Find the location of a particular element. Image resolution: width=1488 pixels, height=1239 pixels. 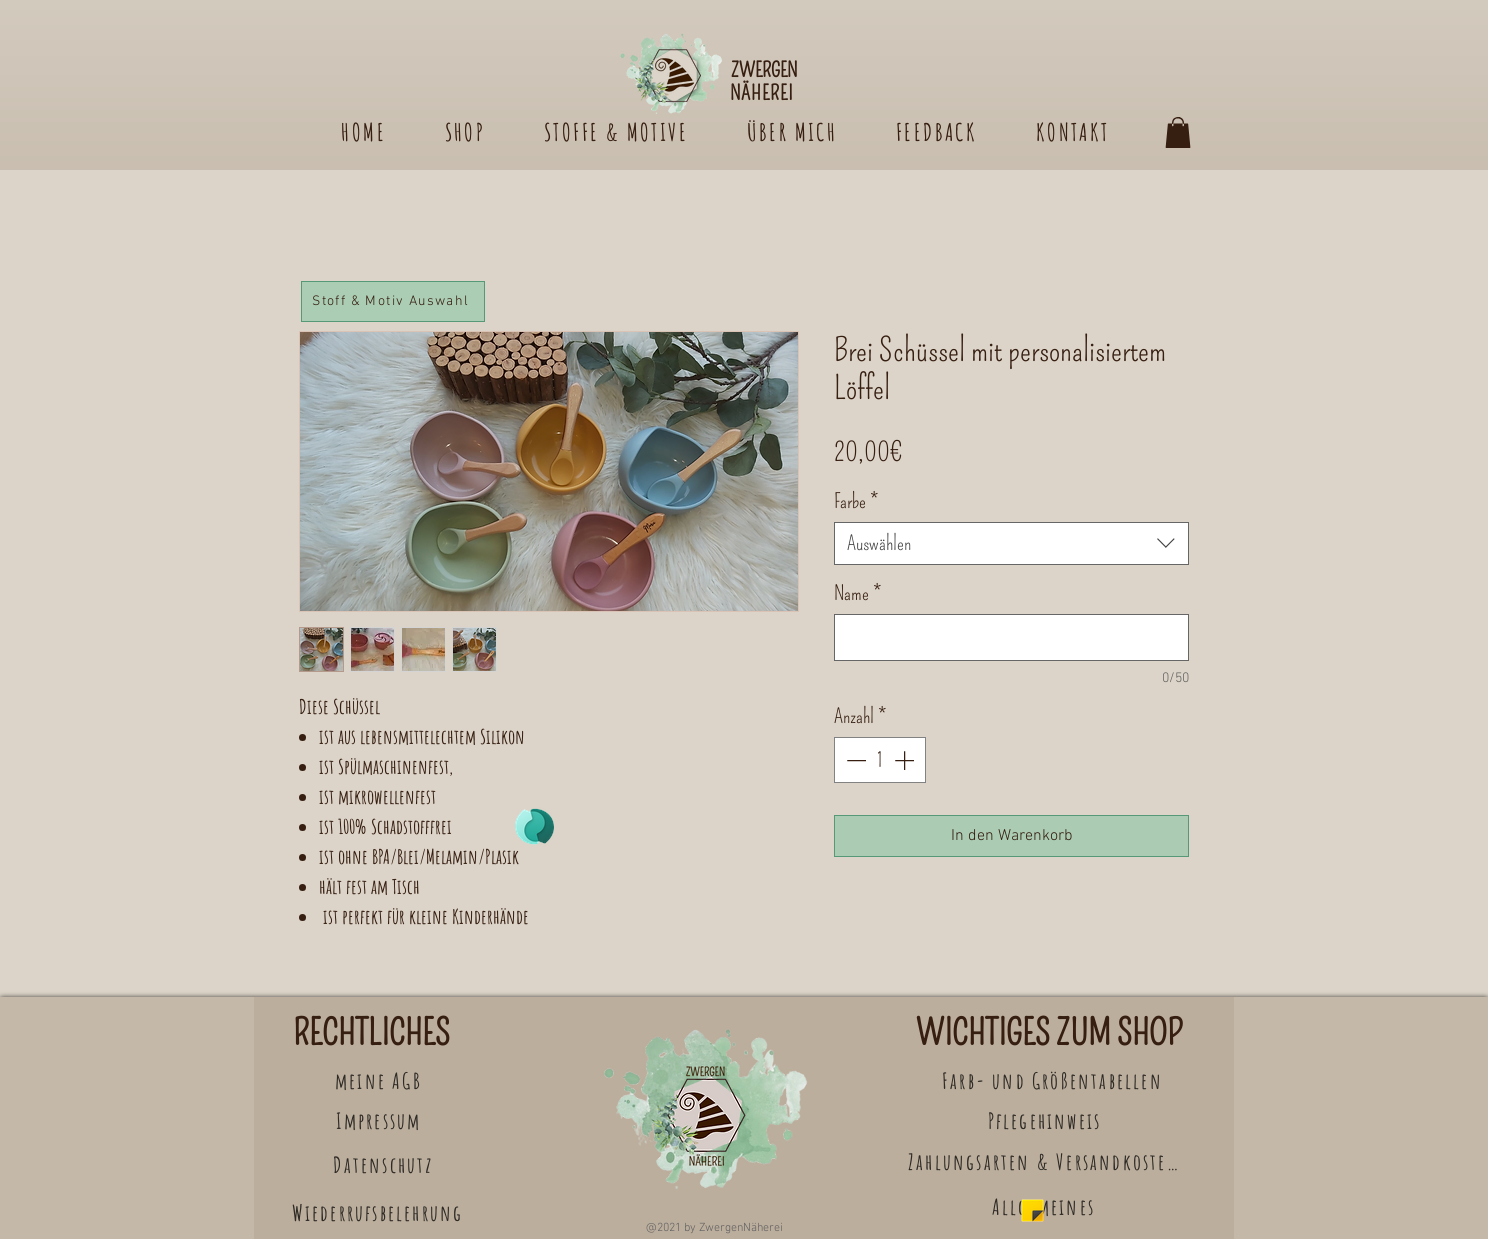

open sticky notes app is located at coordinates (1032, 1210).